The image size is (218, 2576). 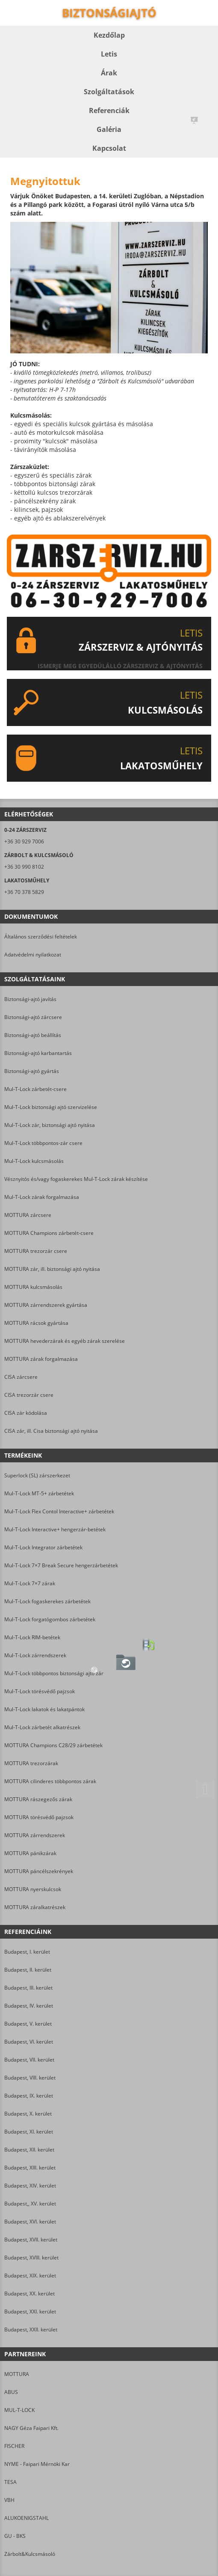 What do you see at coordinates (126, 1663) in the screenshot?
I see `folder containing portable applications` at bounding box center [126, 1663].